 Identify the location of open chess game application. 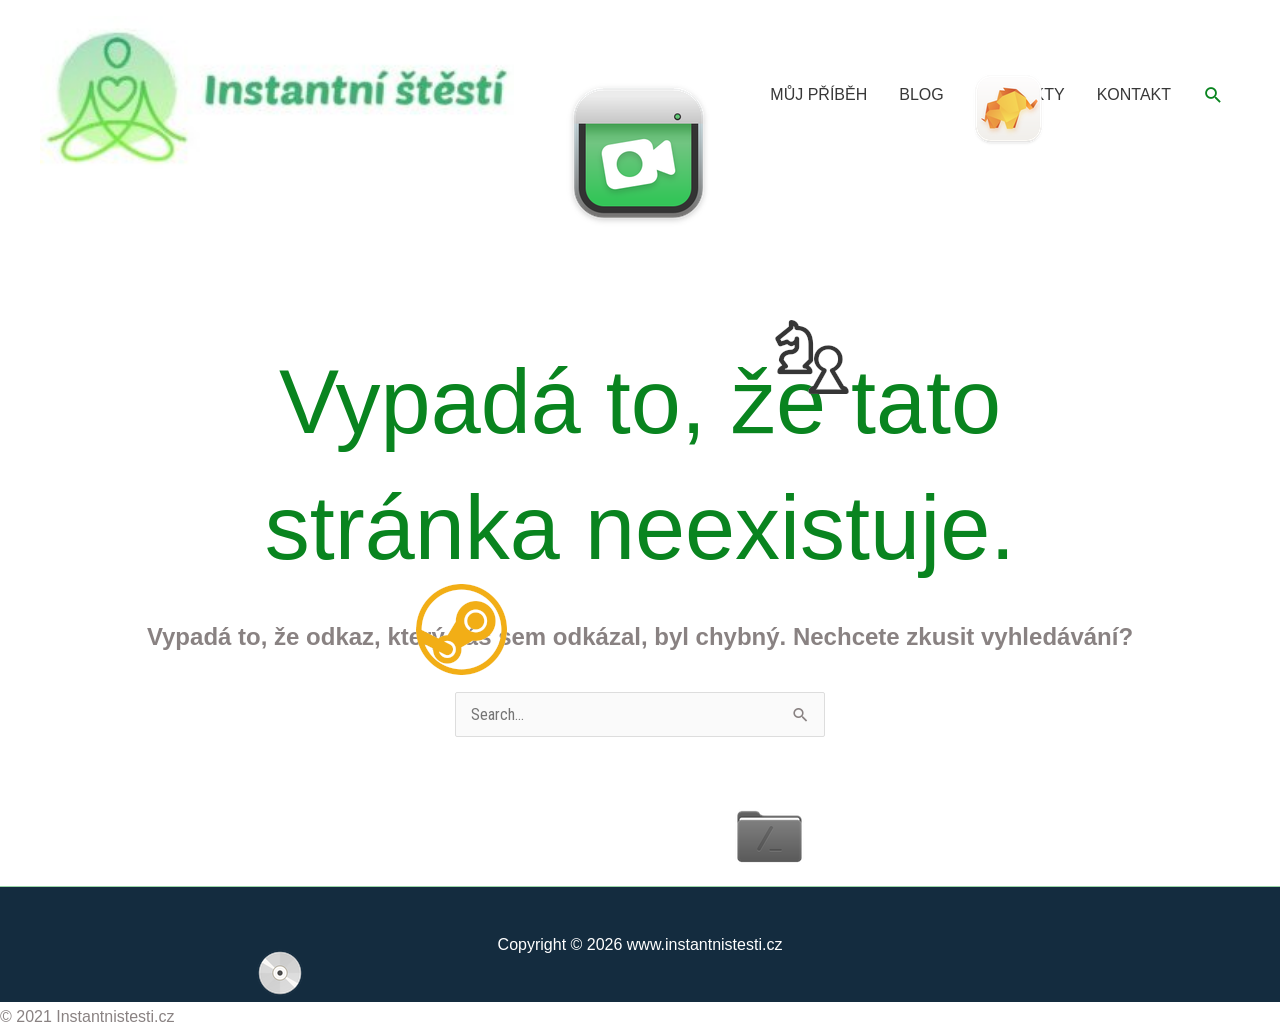
(812, 357).